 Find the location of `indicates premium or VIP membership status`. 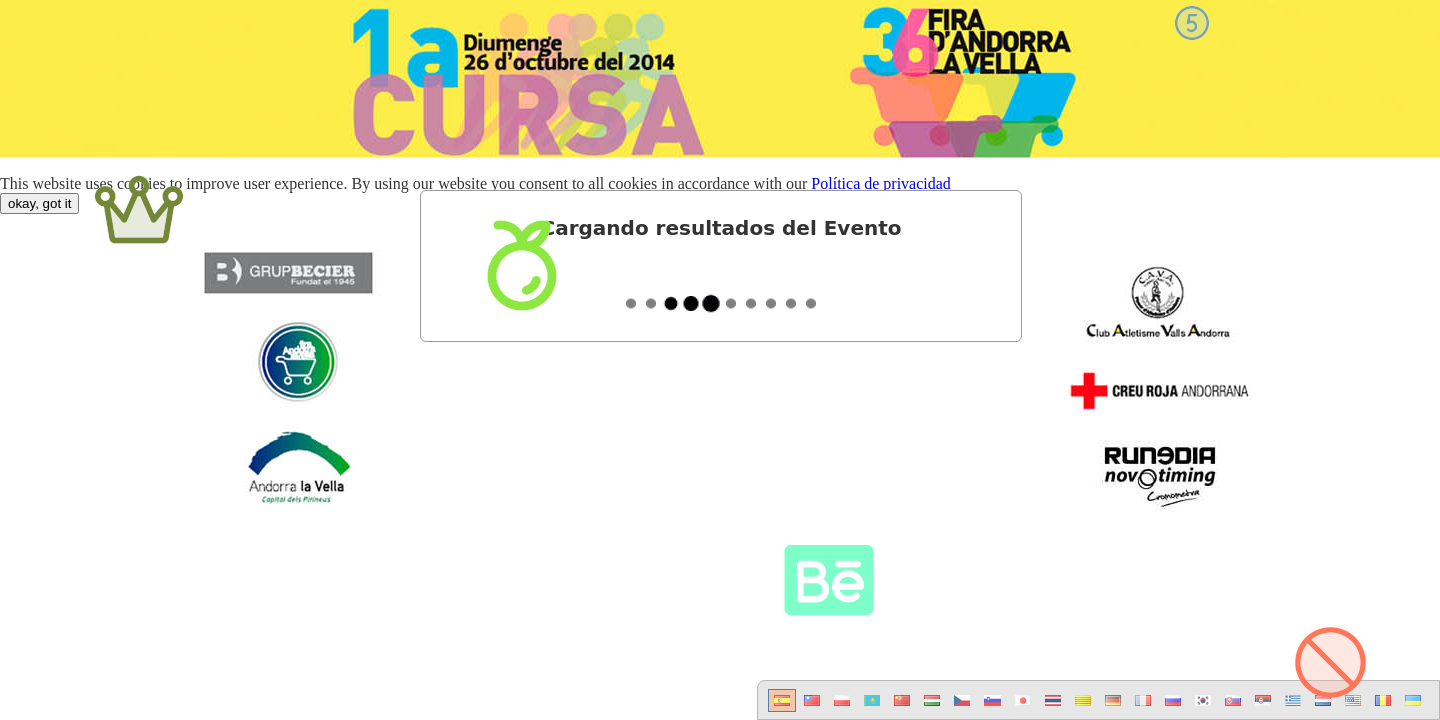

indicates premium or VIP membership status is located at coordinates (139, 214).